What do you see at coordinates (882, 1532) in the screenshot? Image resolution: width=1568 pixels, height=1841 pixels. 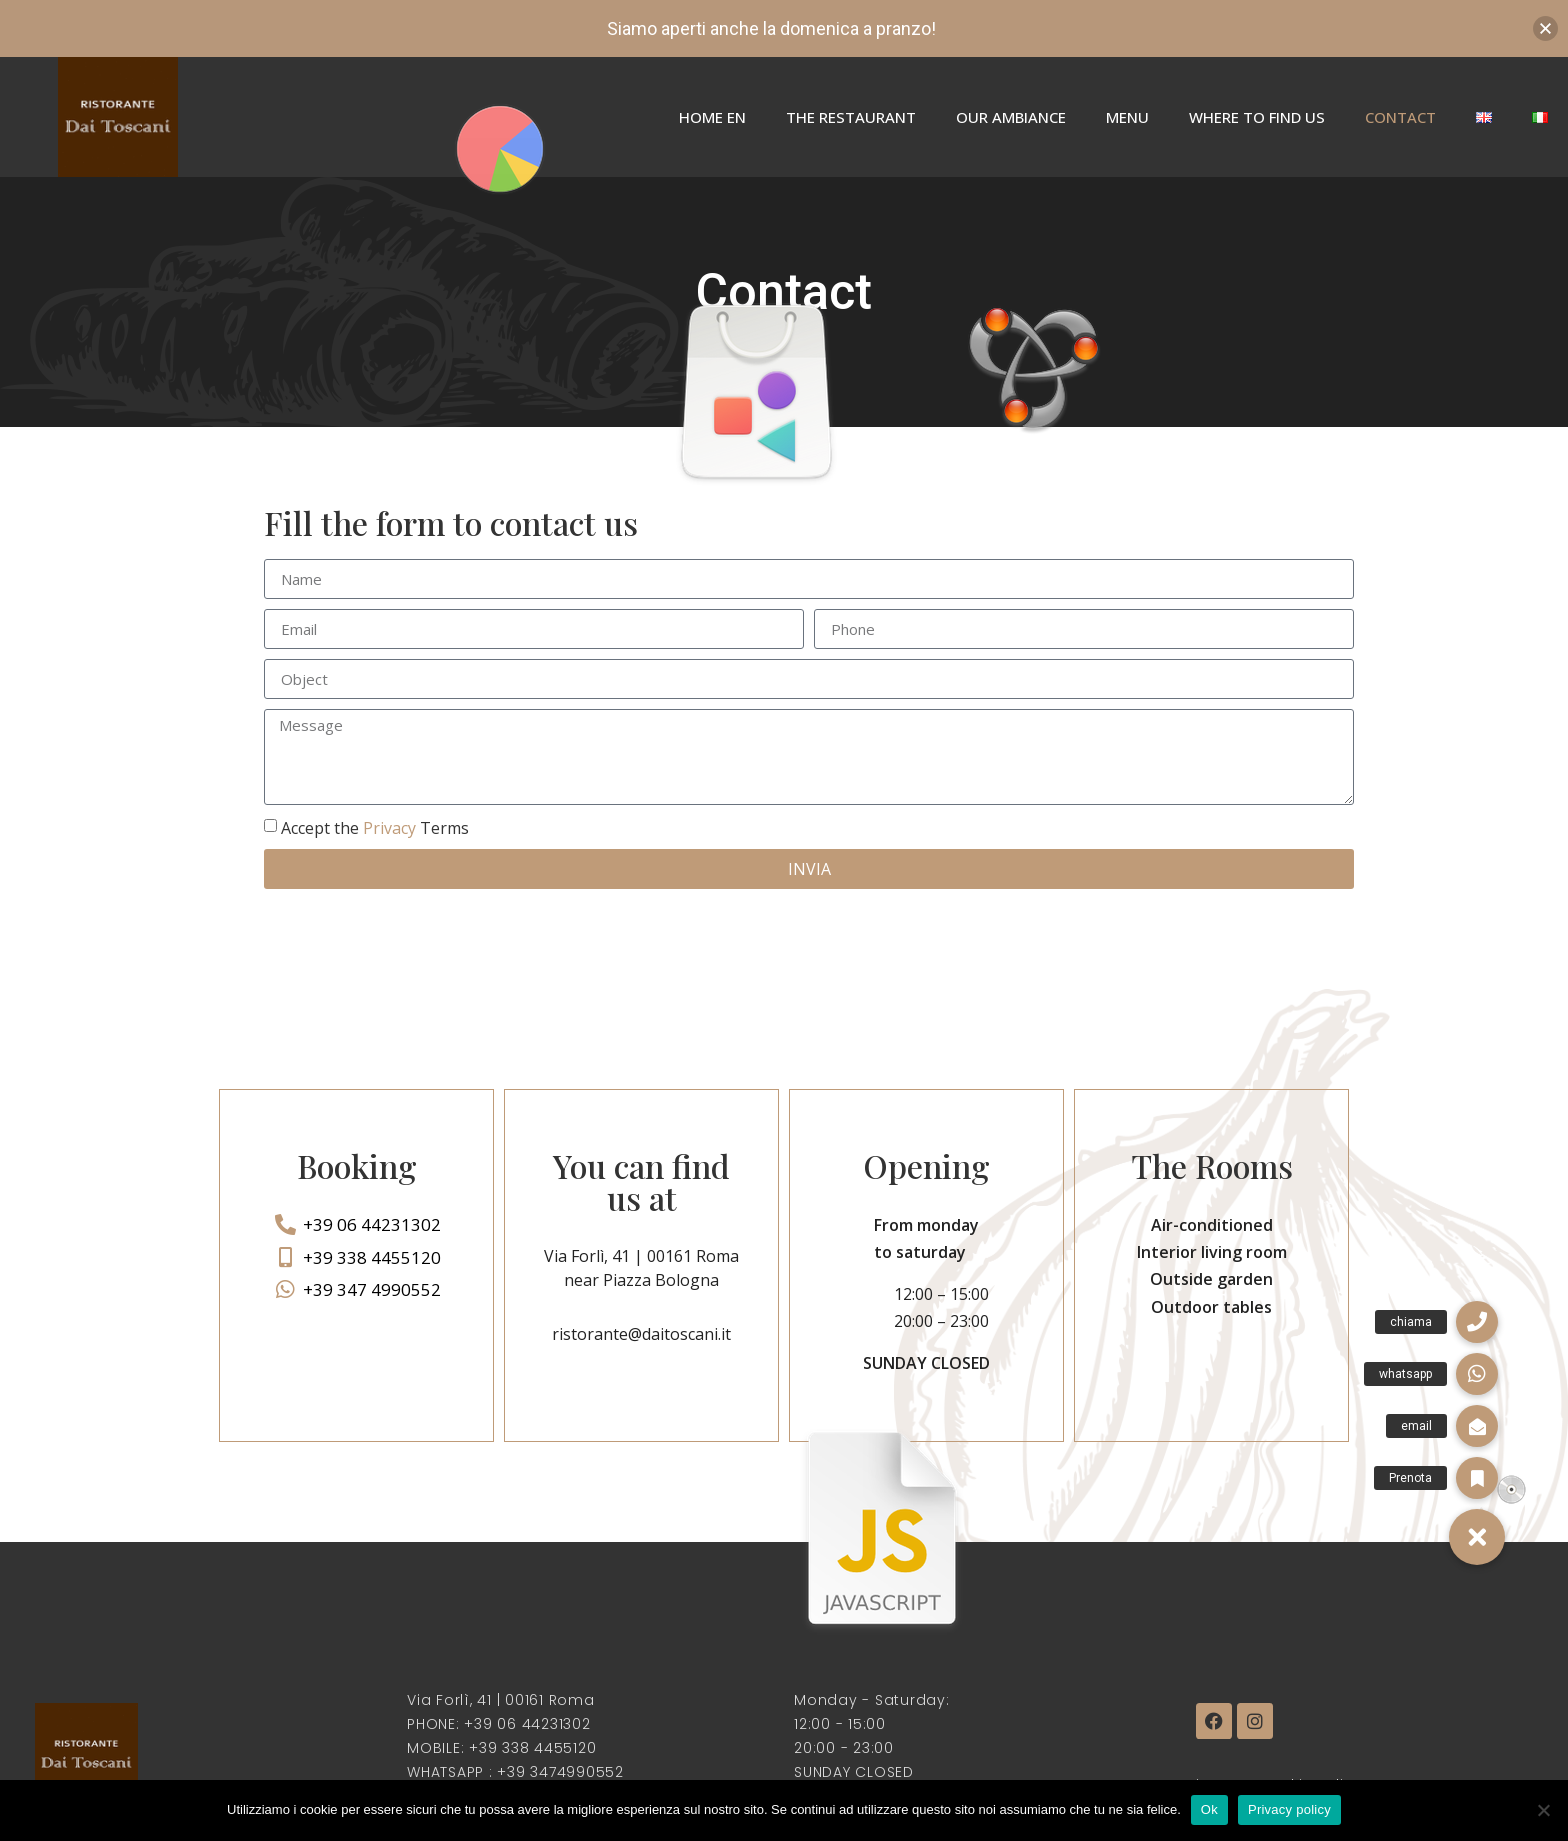 I see `a javascript source code file` at bounding box center [882, 1532].